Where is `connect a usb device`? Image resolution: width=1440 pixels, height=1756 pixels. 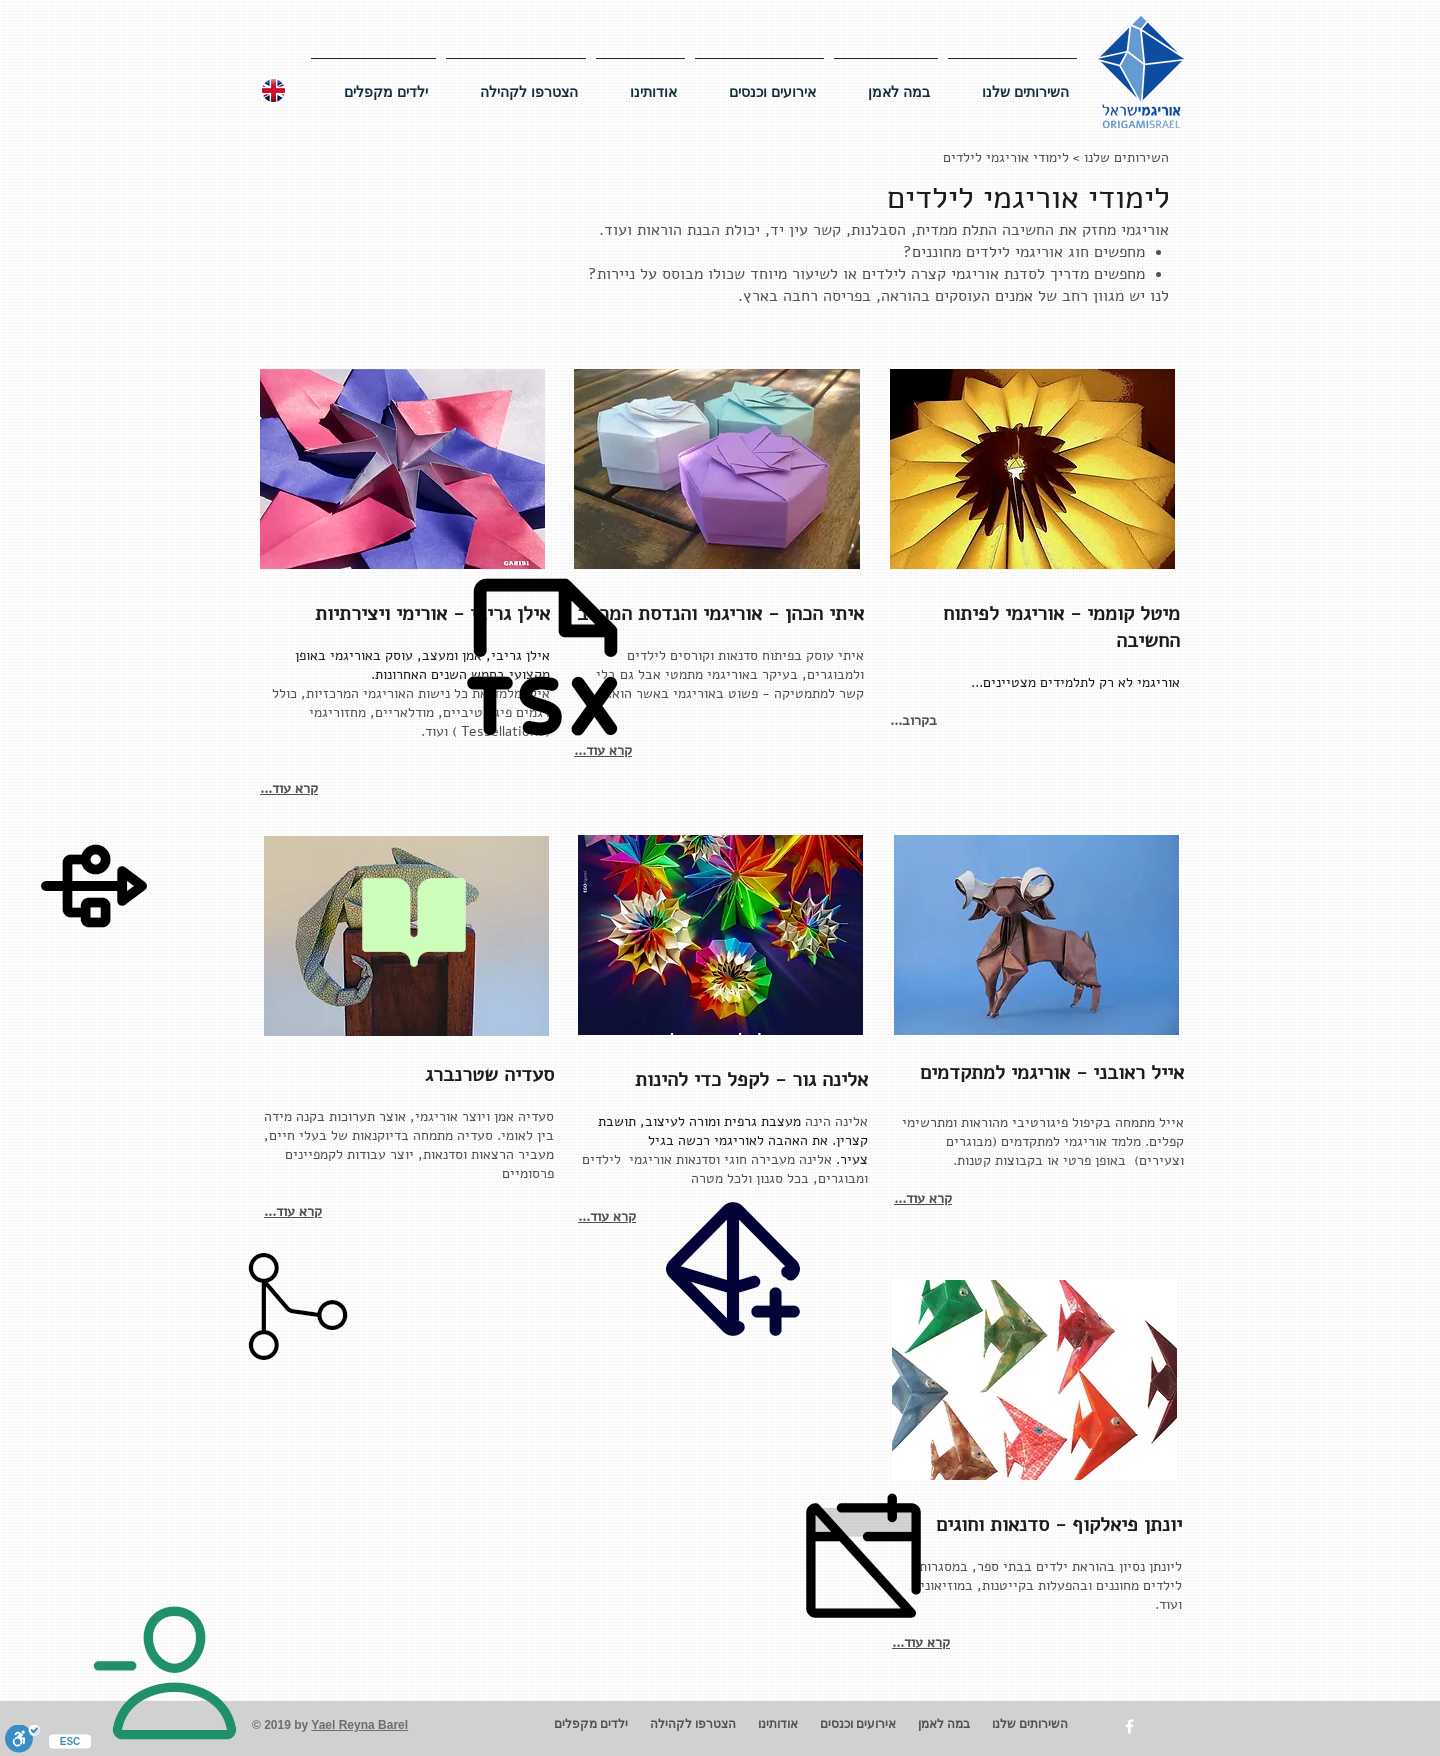
connect a usb device is located at coordinates (94, 886).